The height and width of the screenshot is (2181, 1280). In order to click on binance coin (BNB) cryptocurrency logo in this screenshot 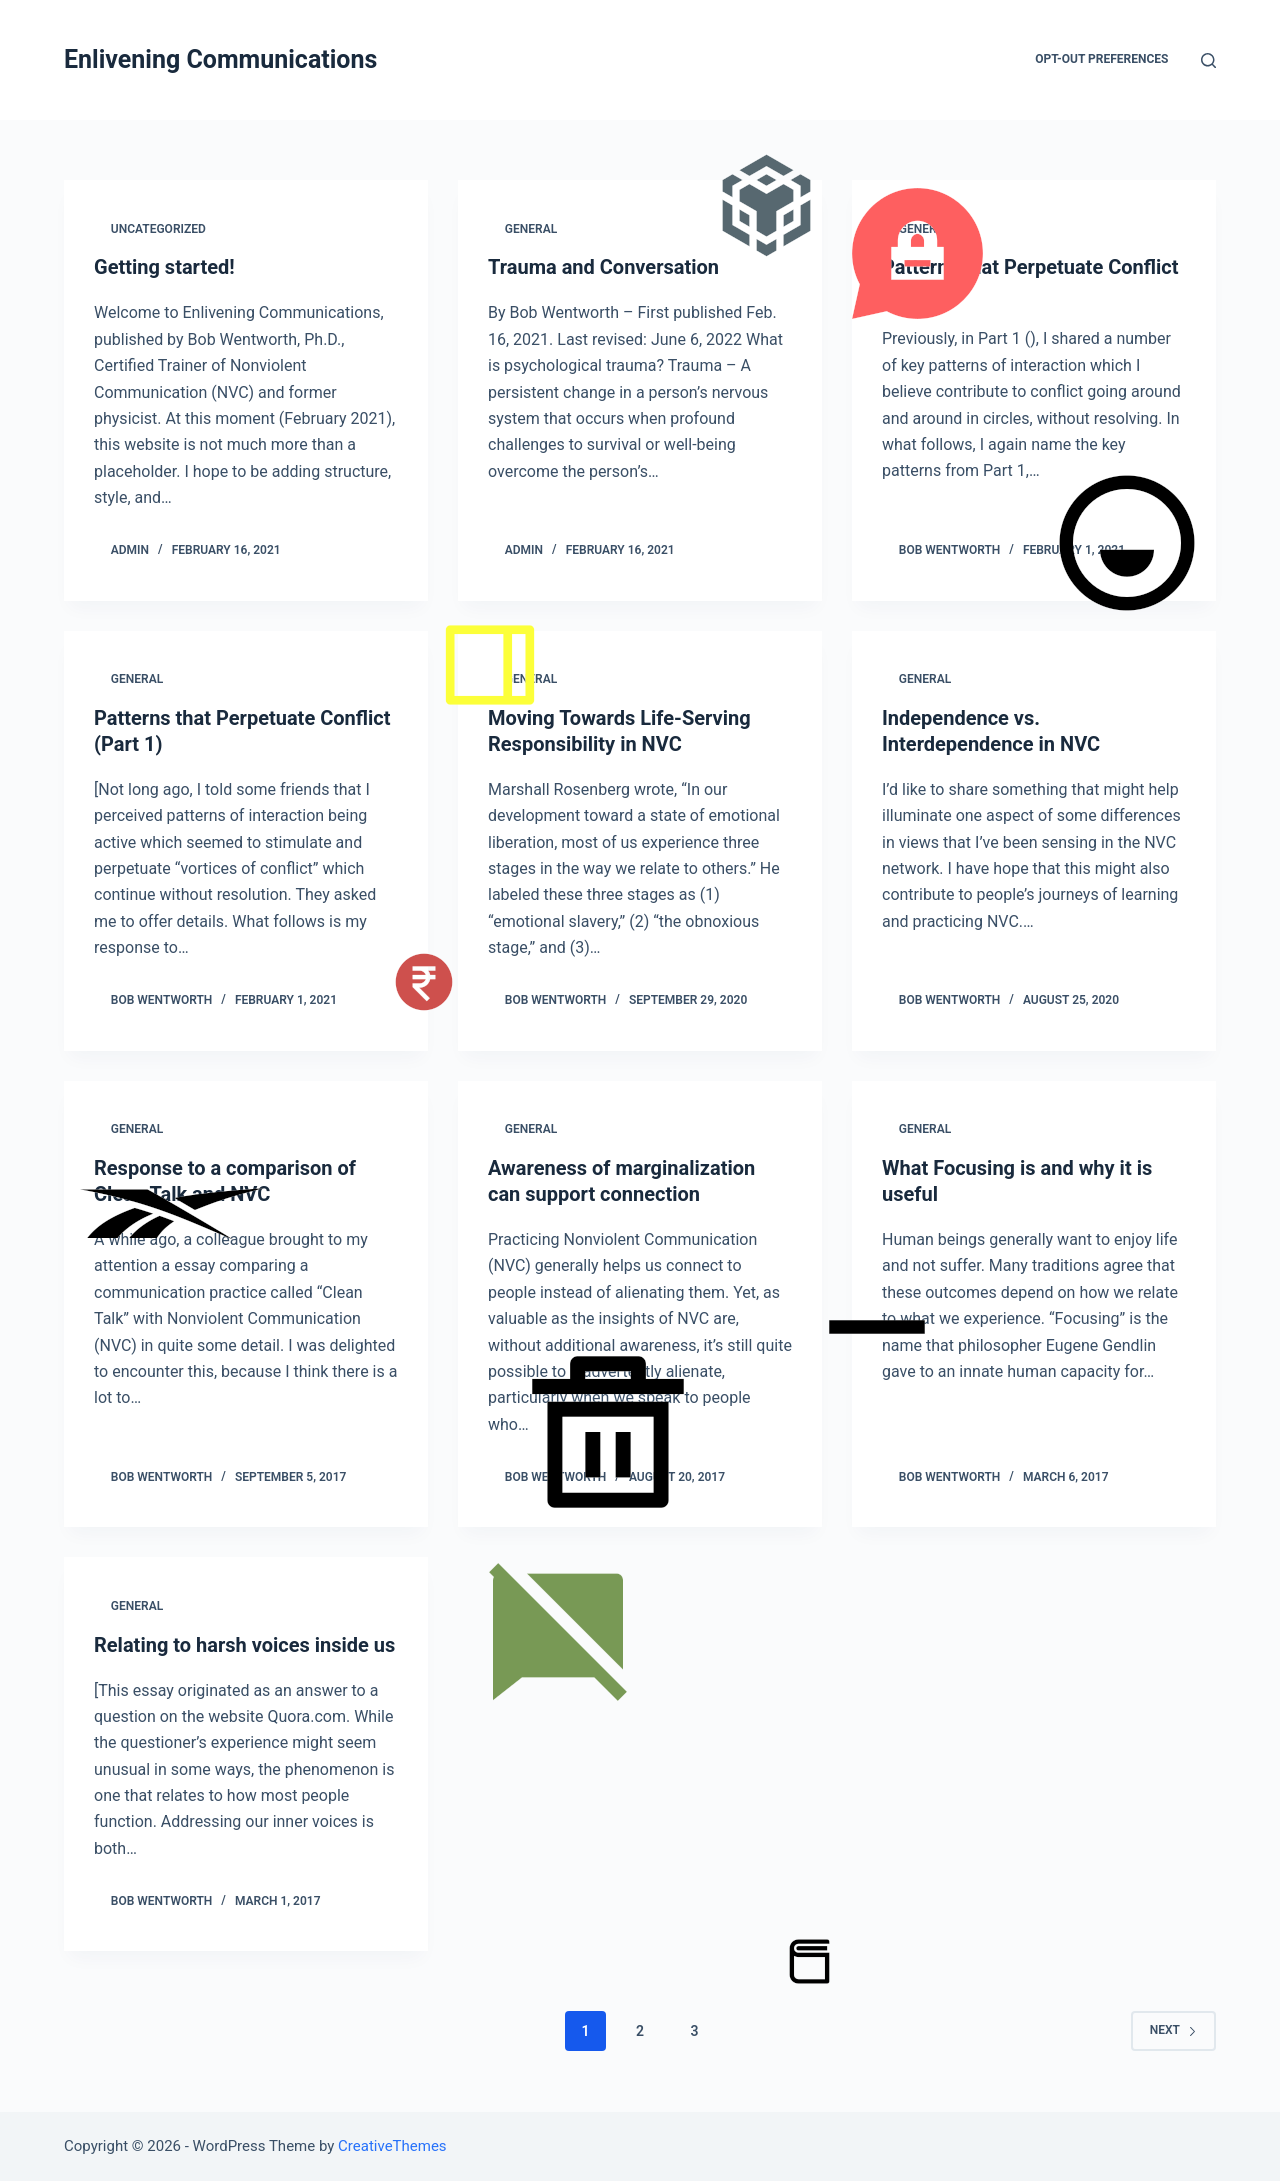, I will do `click(766, 205)`.